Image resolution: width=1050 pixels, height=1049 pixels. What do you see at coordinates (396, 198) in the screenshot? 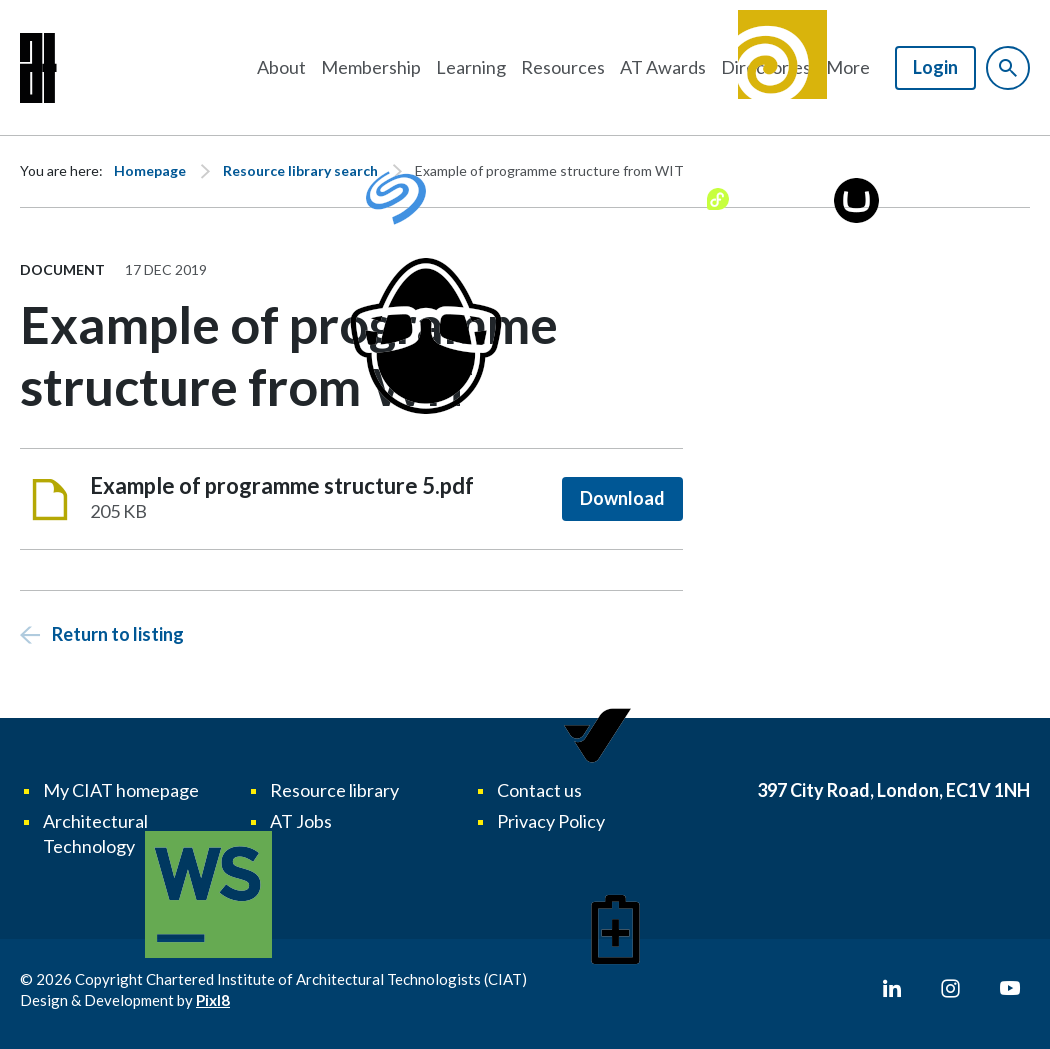
I see `seagate brand logo` at bounding box center [396, 198].